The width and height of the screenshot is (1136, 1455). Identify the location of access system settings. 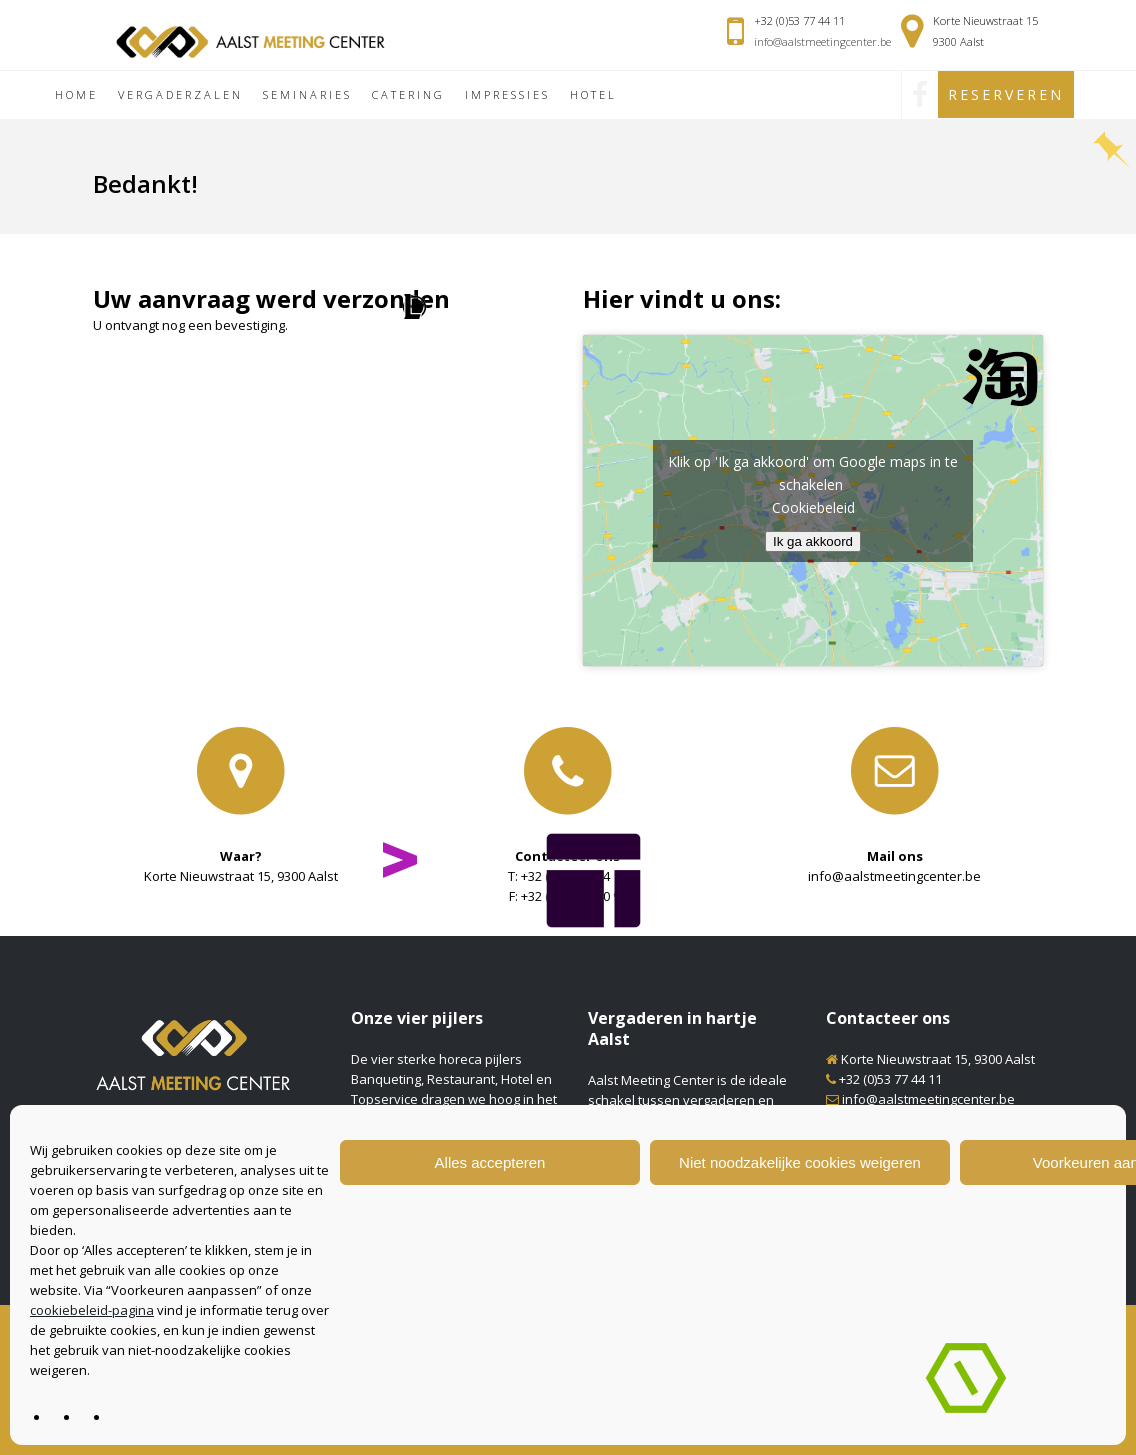
(966, 1378).